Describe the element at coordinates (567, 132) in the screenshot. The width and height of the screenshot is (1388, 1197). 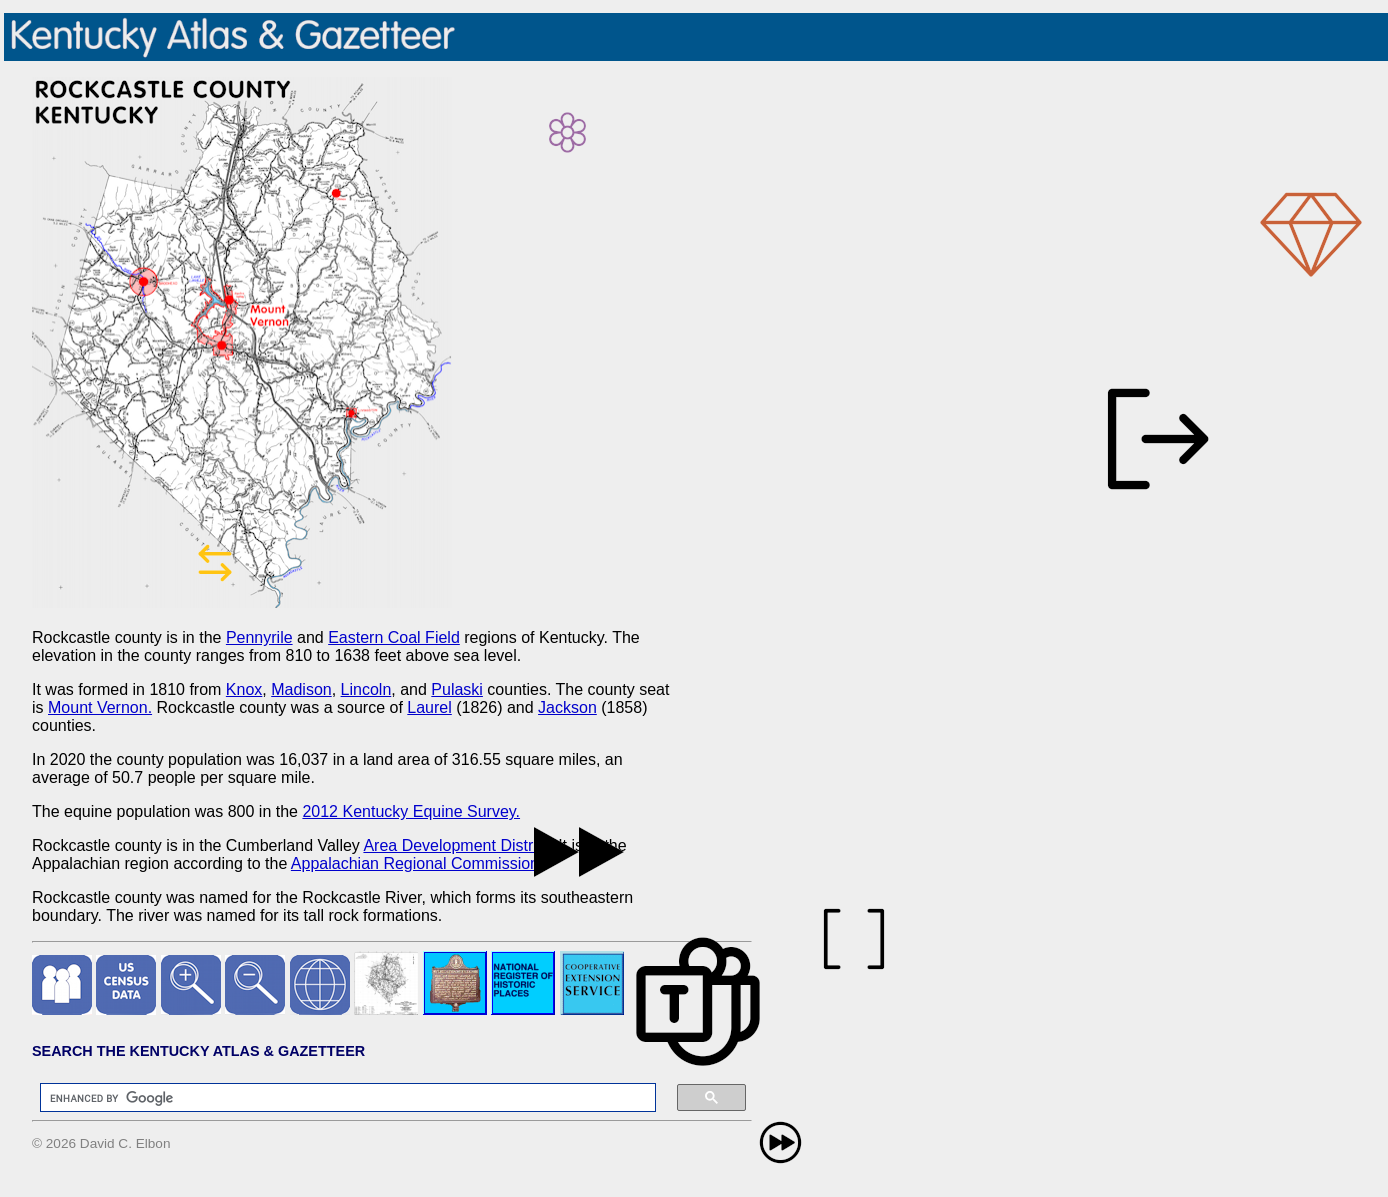
I see `view garden or plant-related content` at that location.